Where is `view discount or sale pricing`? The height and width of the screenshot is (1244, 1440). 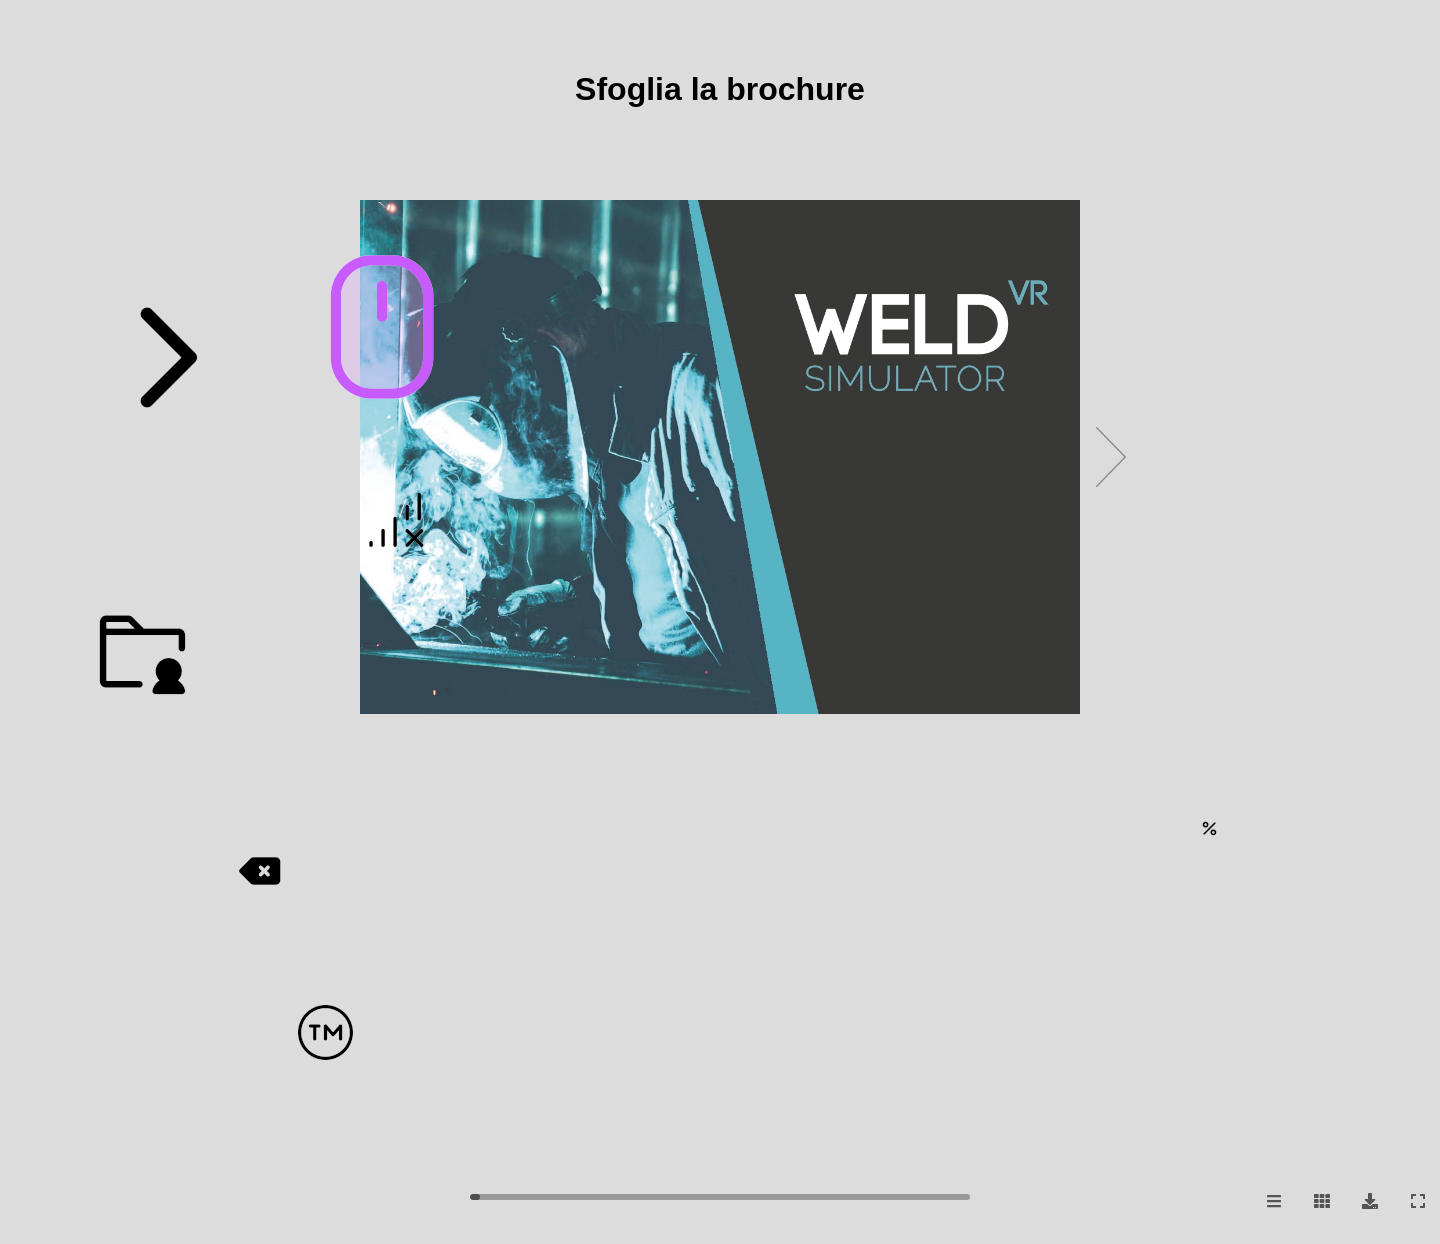
view discount or sale pricing is located at coordinates (1209, 828).